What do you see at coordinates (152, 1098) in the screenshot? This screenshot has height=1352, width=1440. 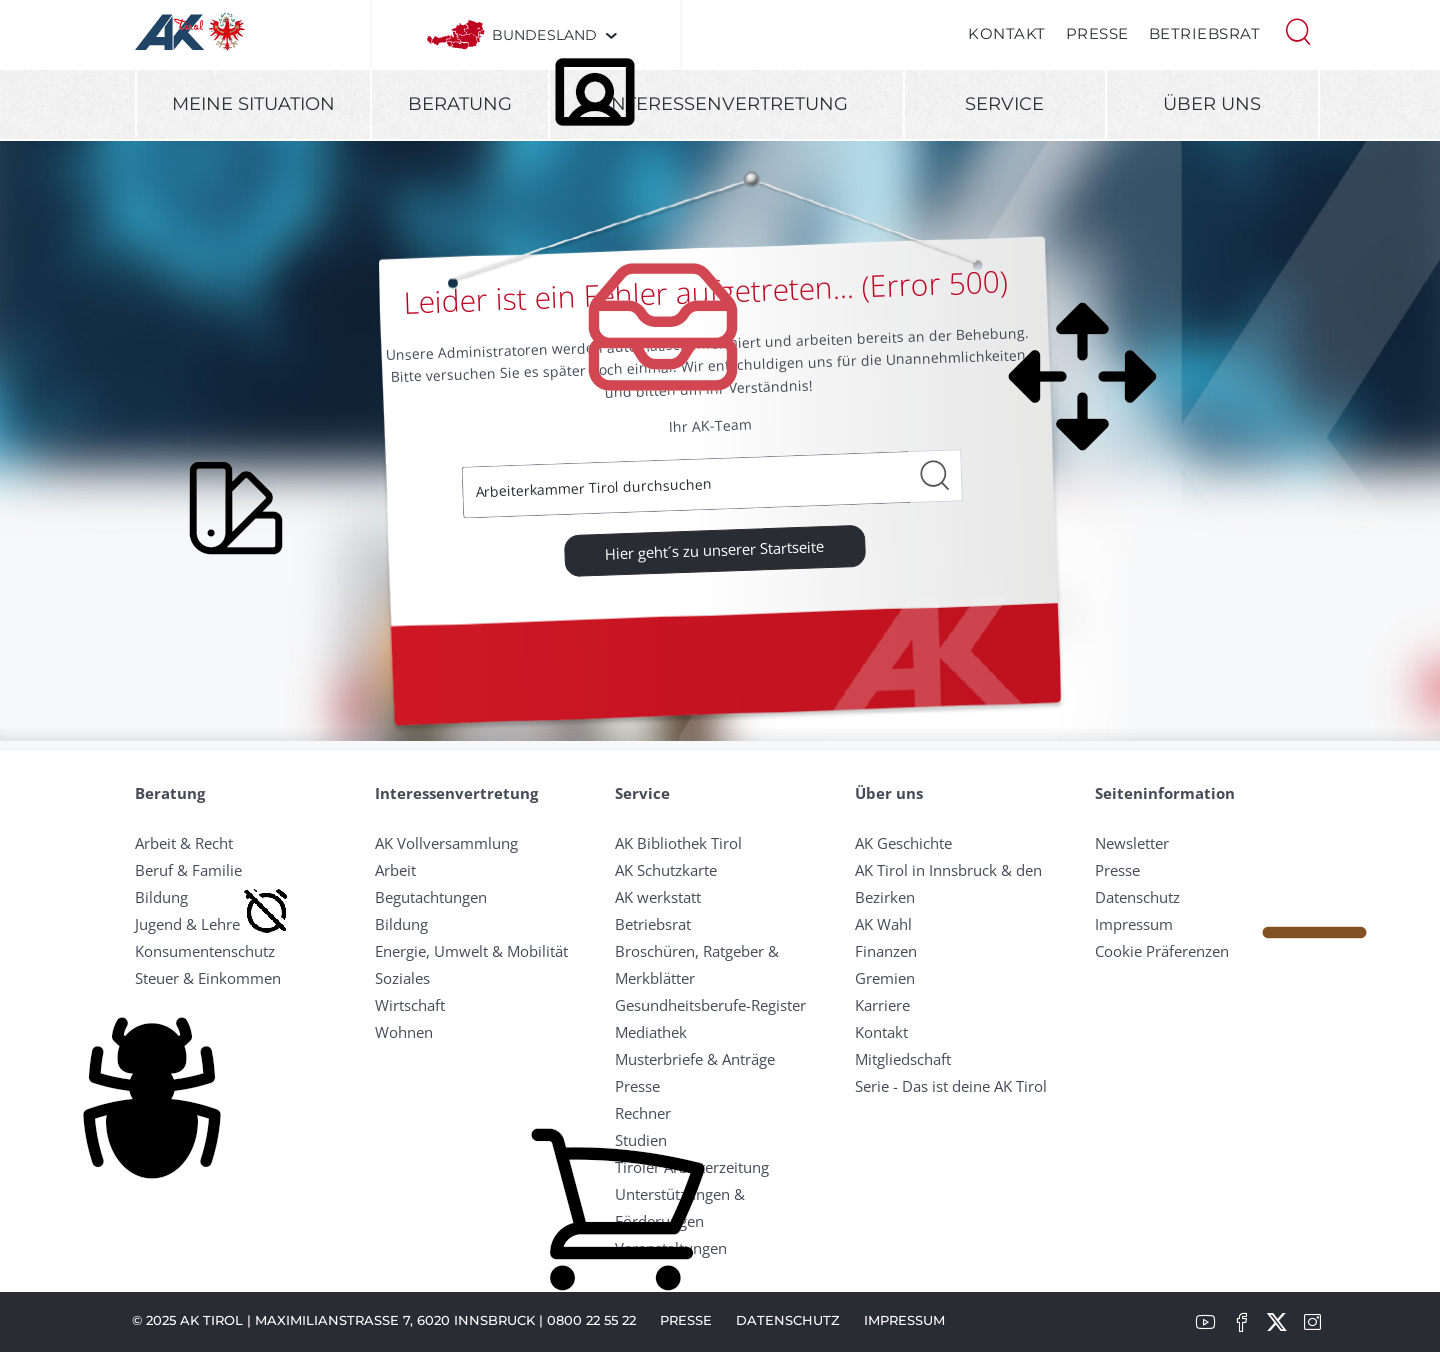 I see `report a bug or issue` at bounding box center [152, 1098].